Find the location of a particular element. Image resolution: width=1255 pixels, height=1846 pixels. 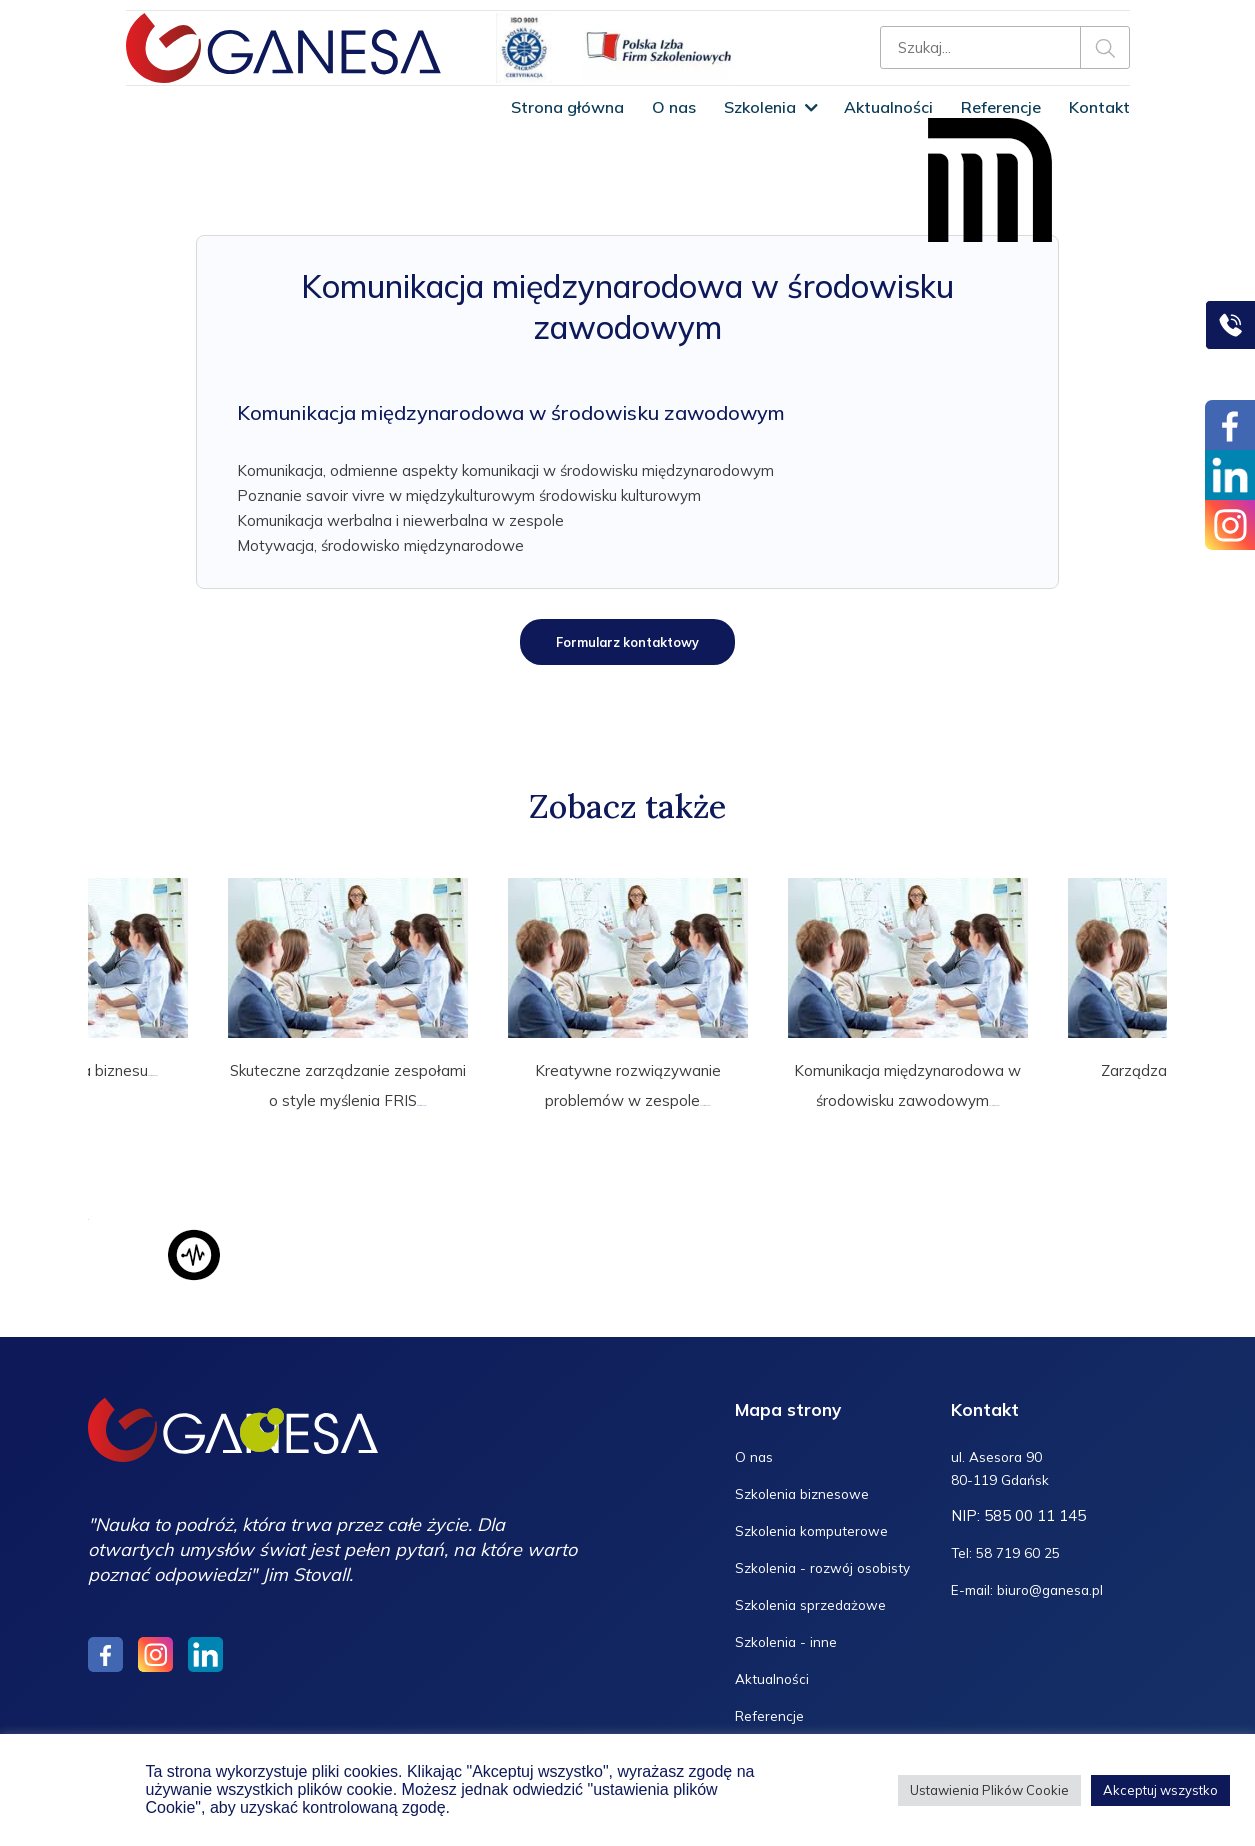

moonrepo logo is located at coordinates (262, 1430).